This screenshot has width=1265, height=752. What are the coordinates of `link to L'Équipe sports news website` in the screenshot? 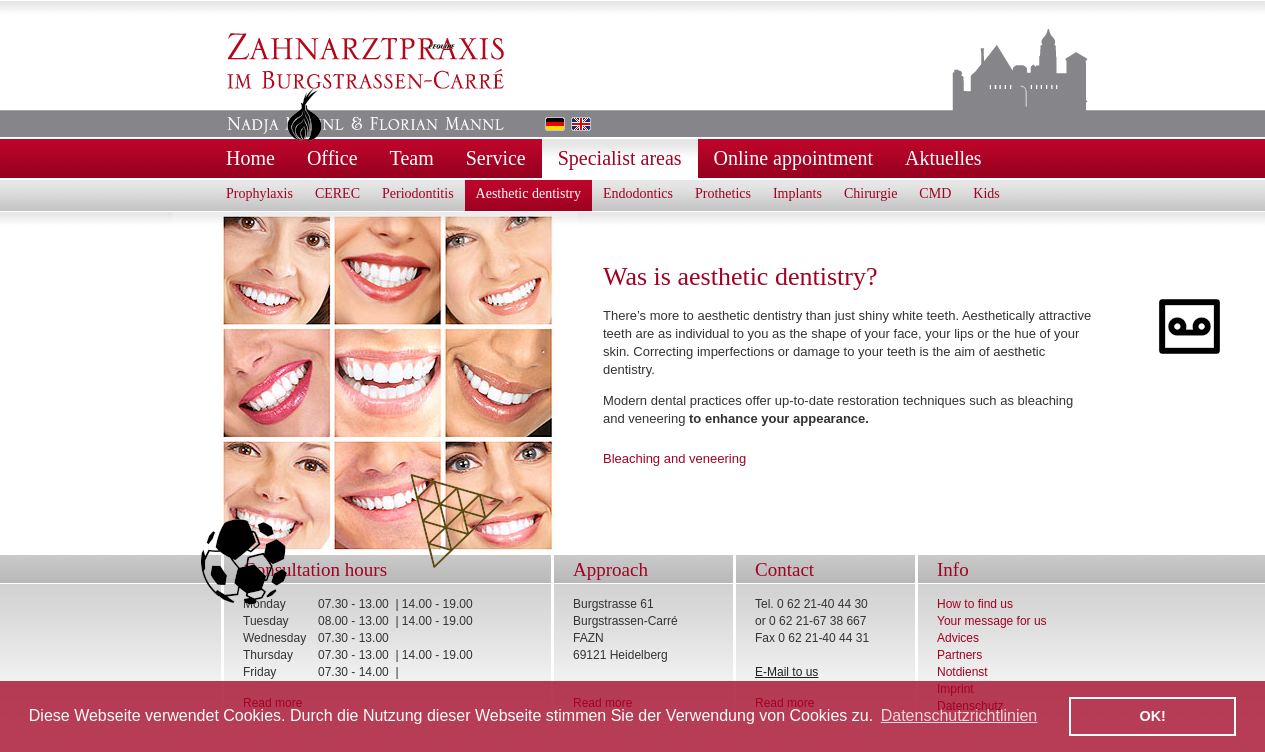 It's located at (441, 46).